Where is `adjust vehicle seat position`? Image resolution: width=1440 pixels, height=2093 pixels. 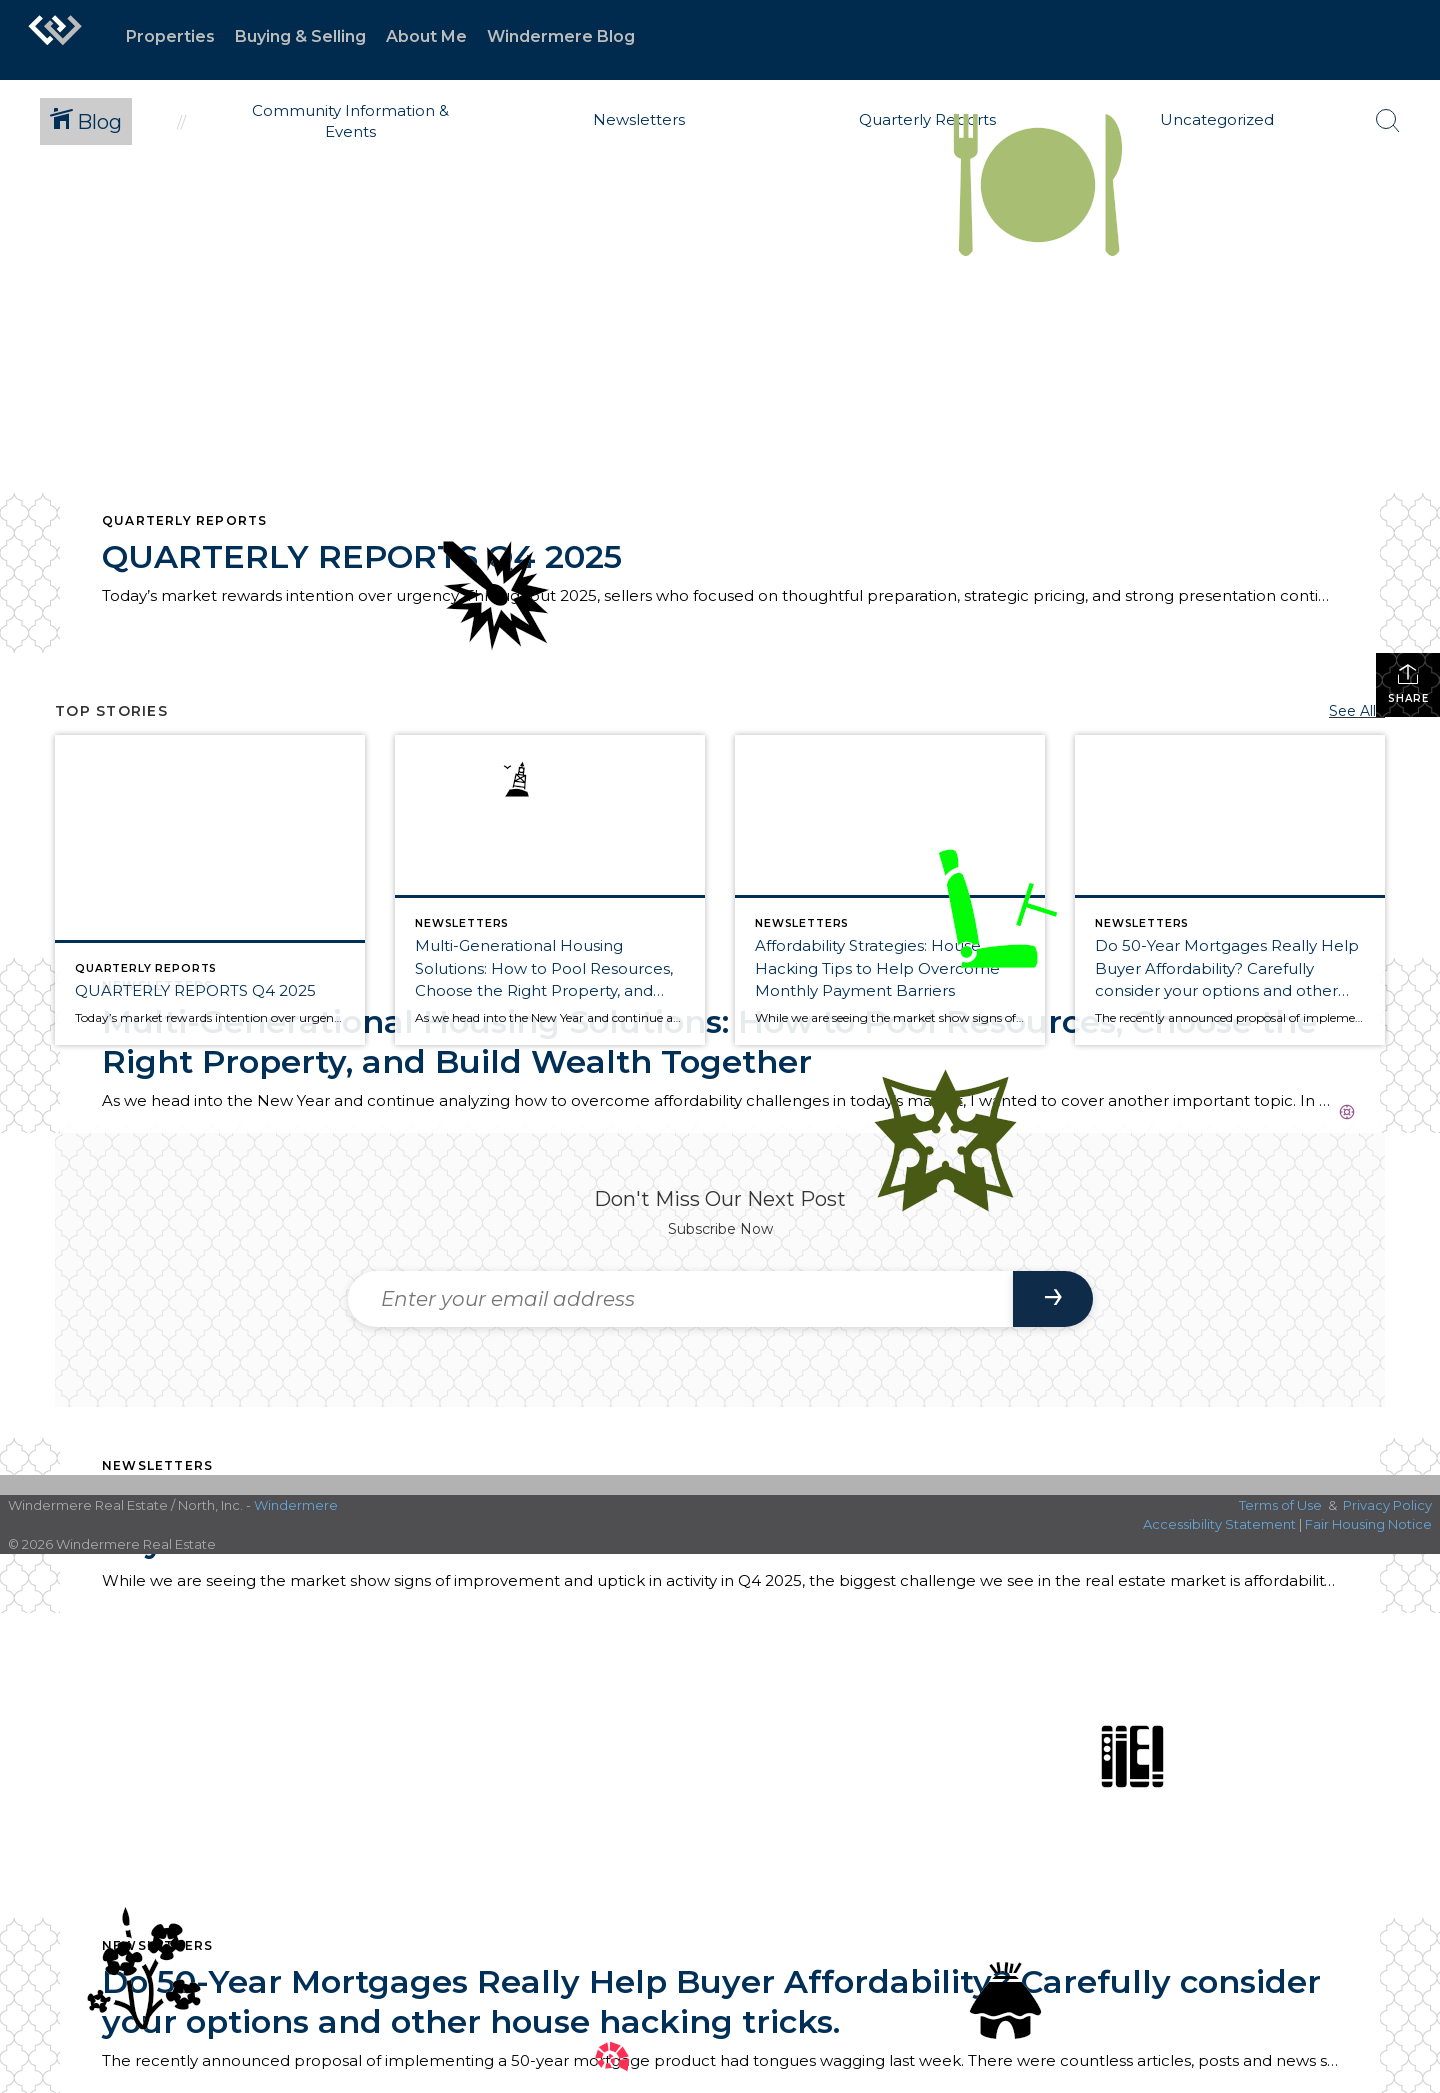
adjust vehicle seat position is located at coordinates (997, 909).